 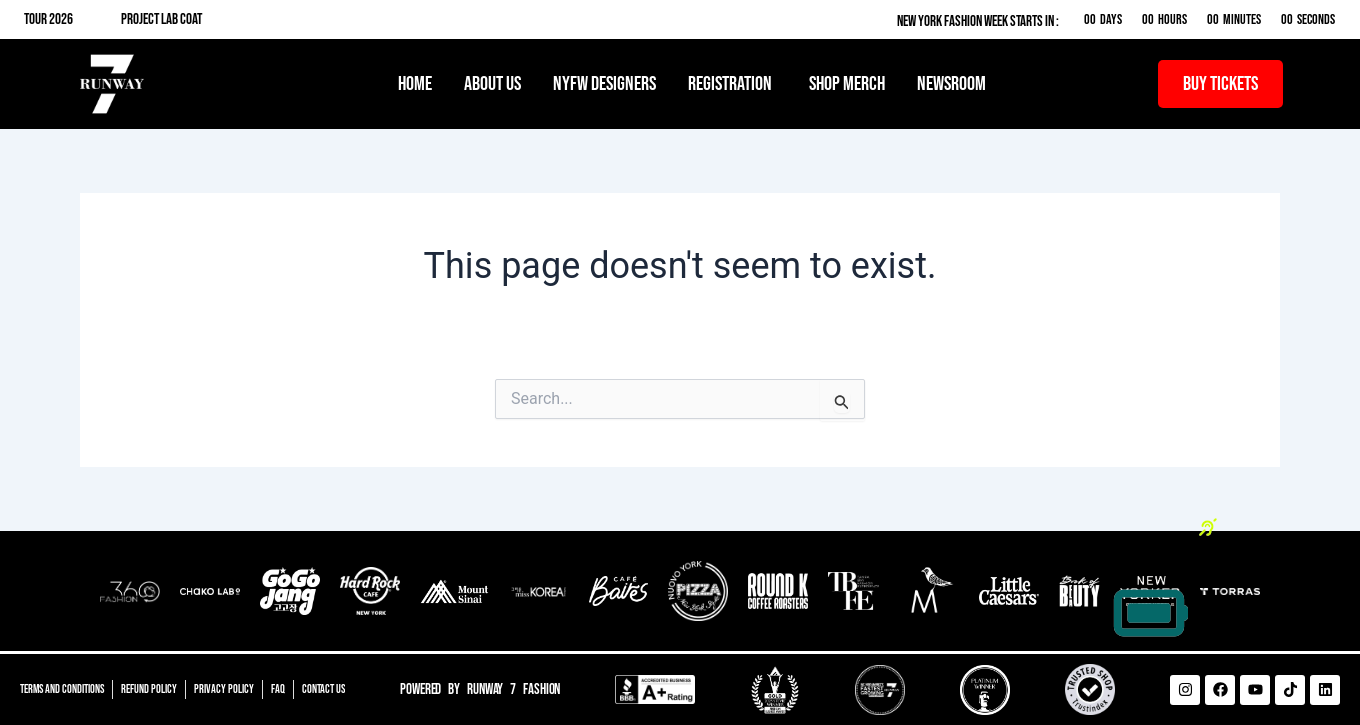 What do you see at coordinates (1149, 613) in the screenshot?
I see `indicates current battery level` at bounding box center [1149, 613].